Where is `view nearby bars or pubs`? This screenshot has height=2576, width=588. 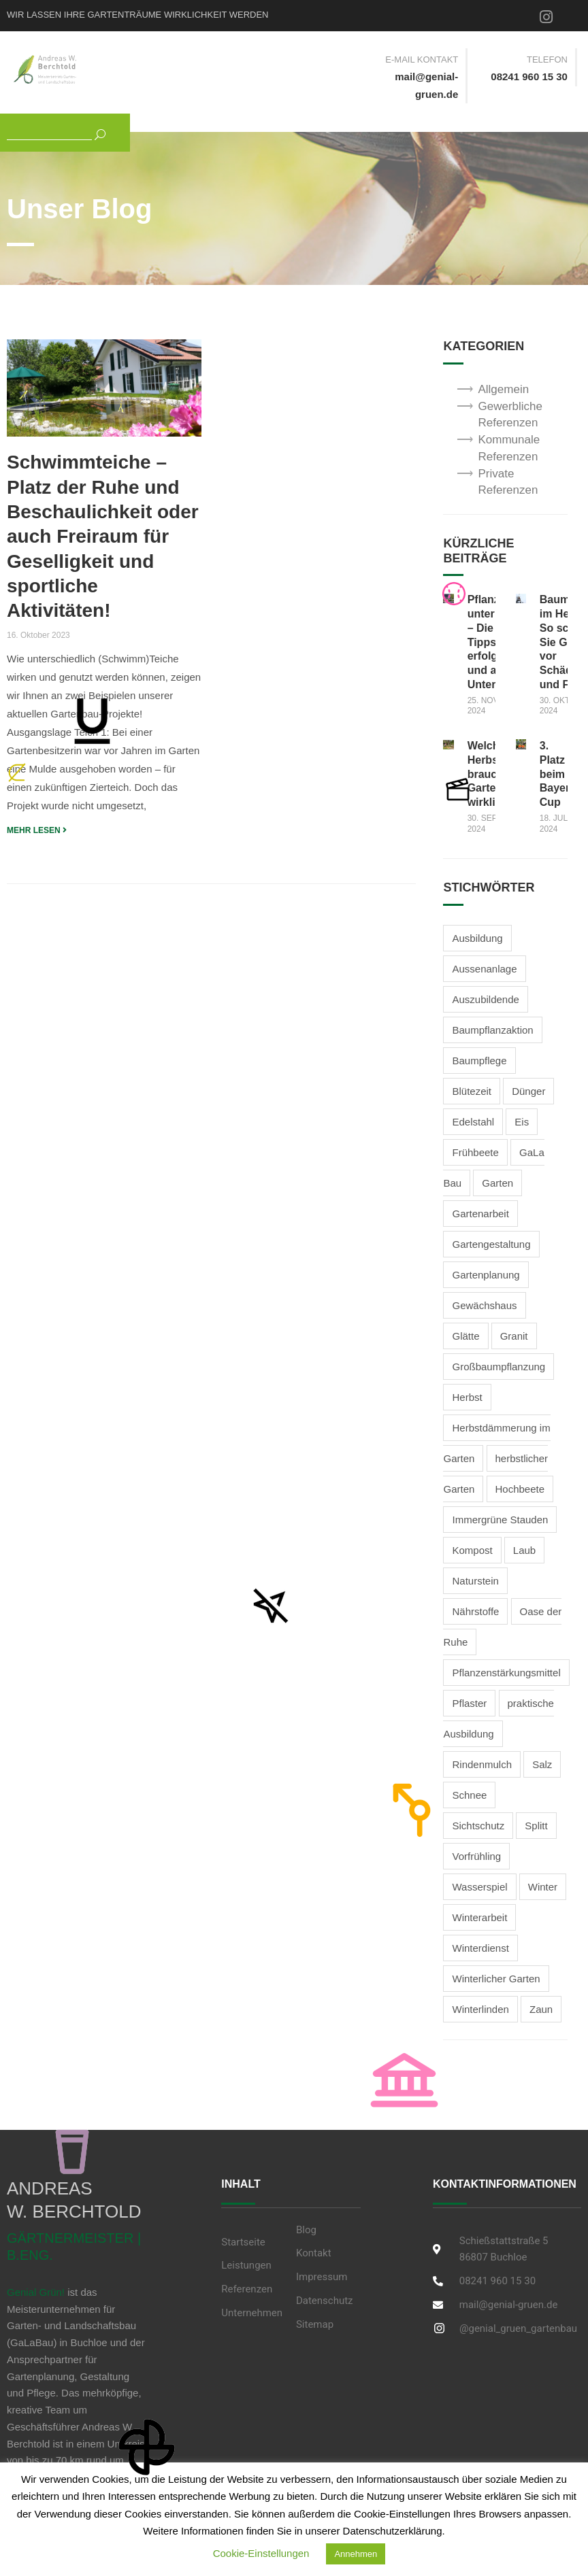
view nearby bars or pubs is located at coordinates (72, 2151).